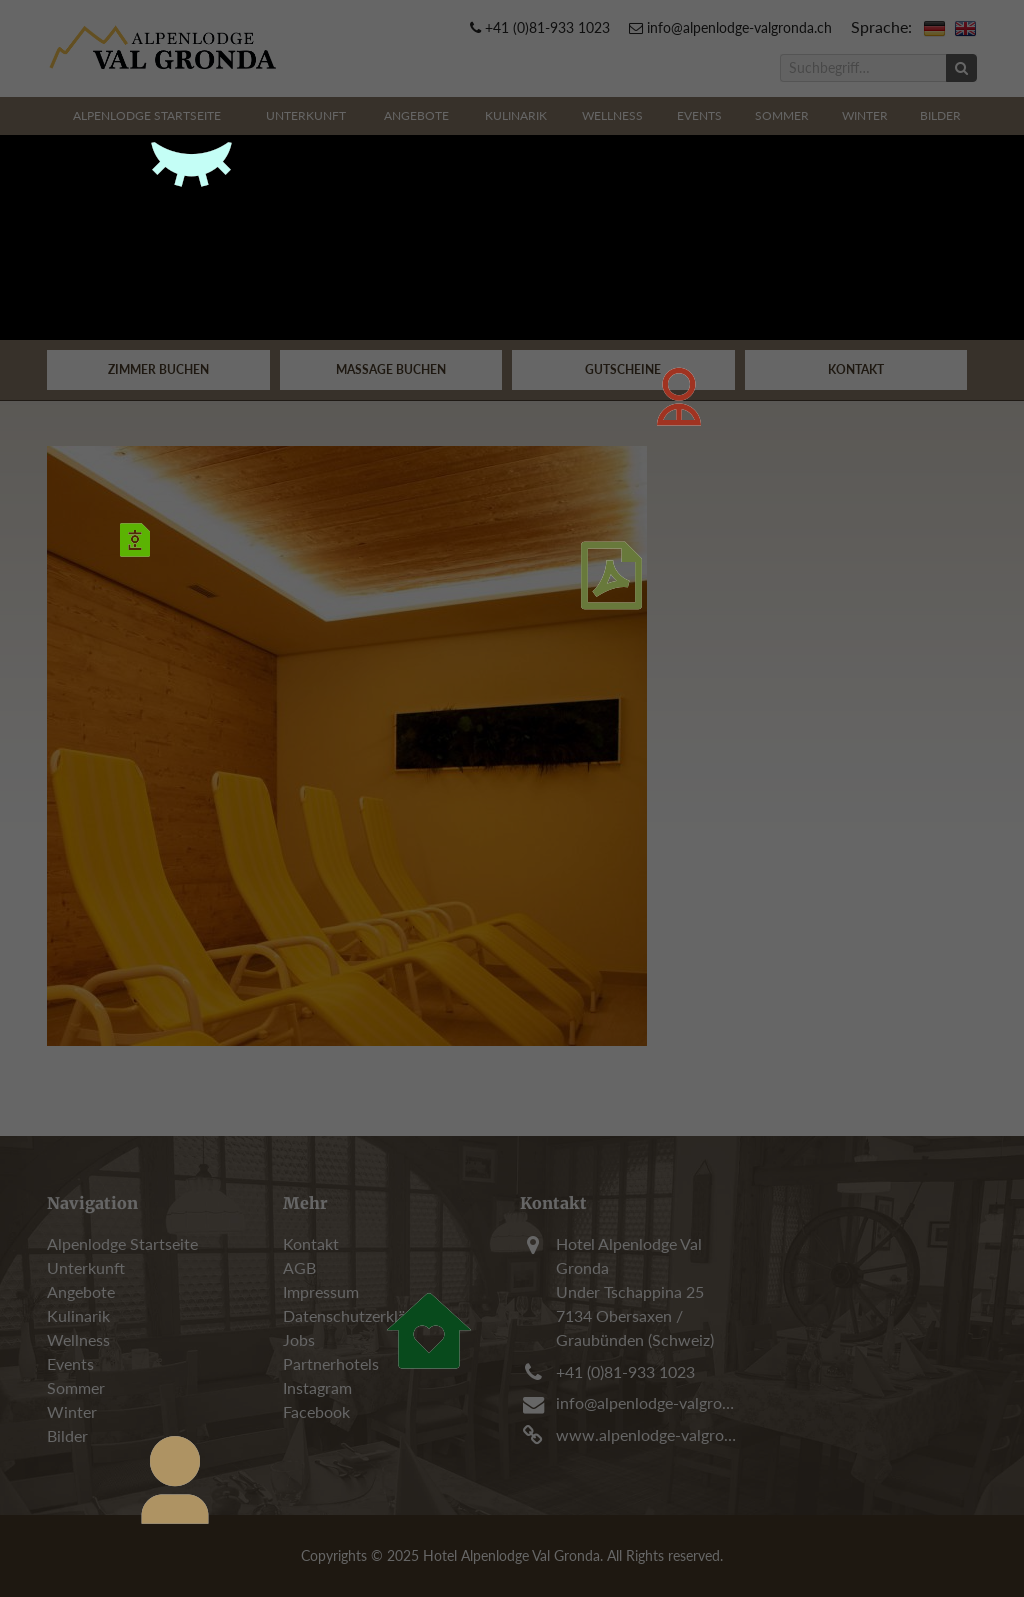  I want to click on open a Hangul Word Processor (.hwp) document, so click(135, 540).